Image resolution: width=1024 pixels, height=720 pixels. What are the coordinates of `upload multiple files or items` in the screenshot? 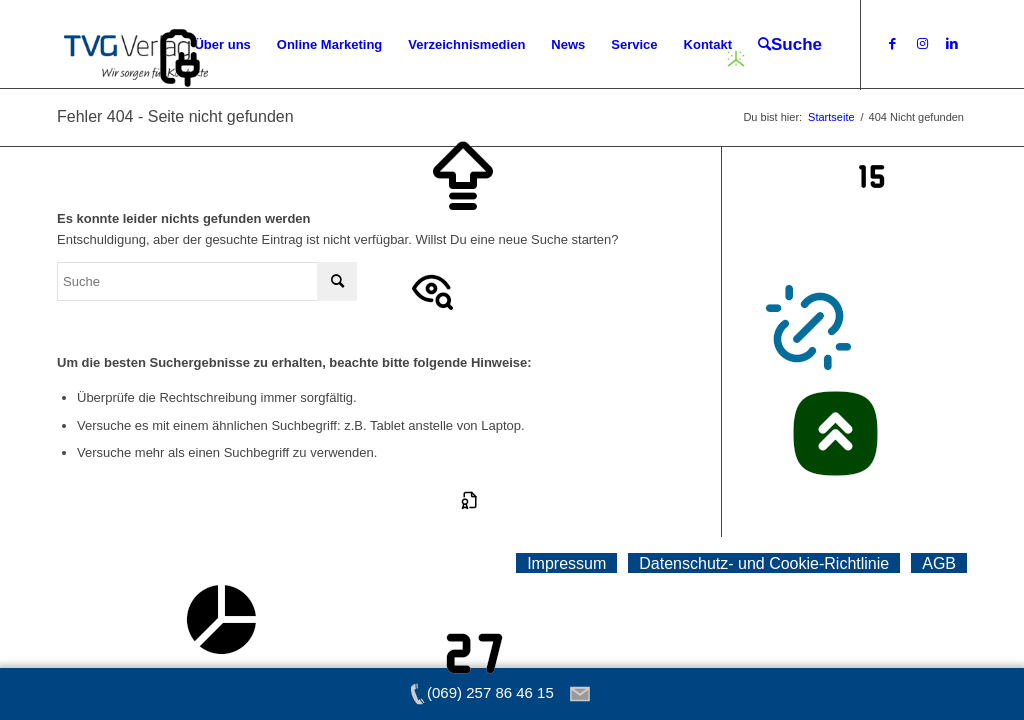 It's located at (463, 175).